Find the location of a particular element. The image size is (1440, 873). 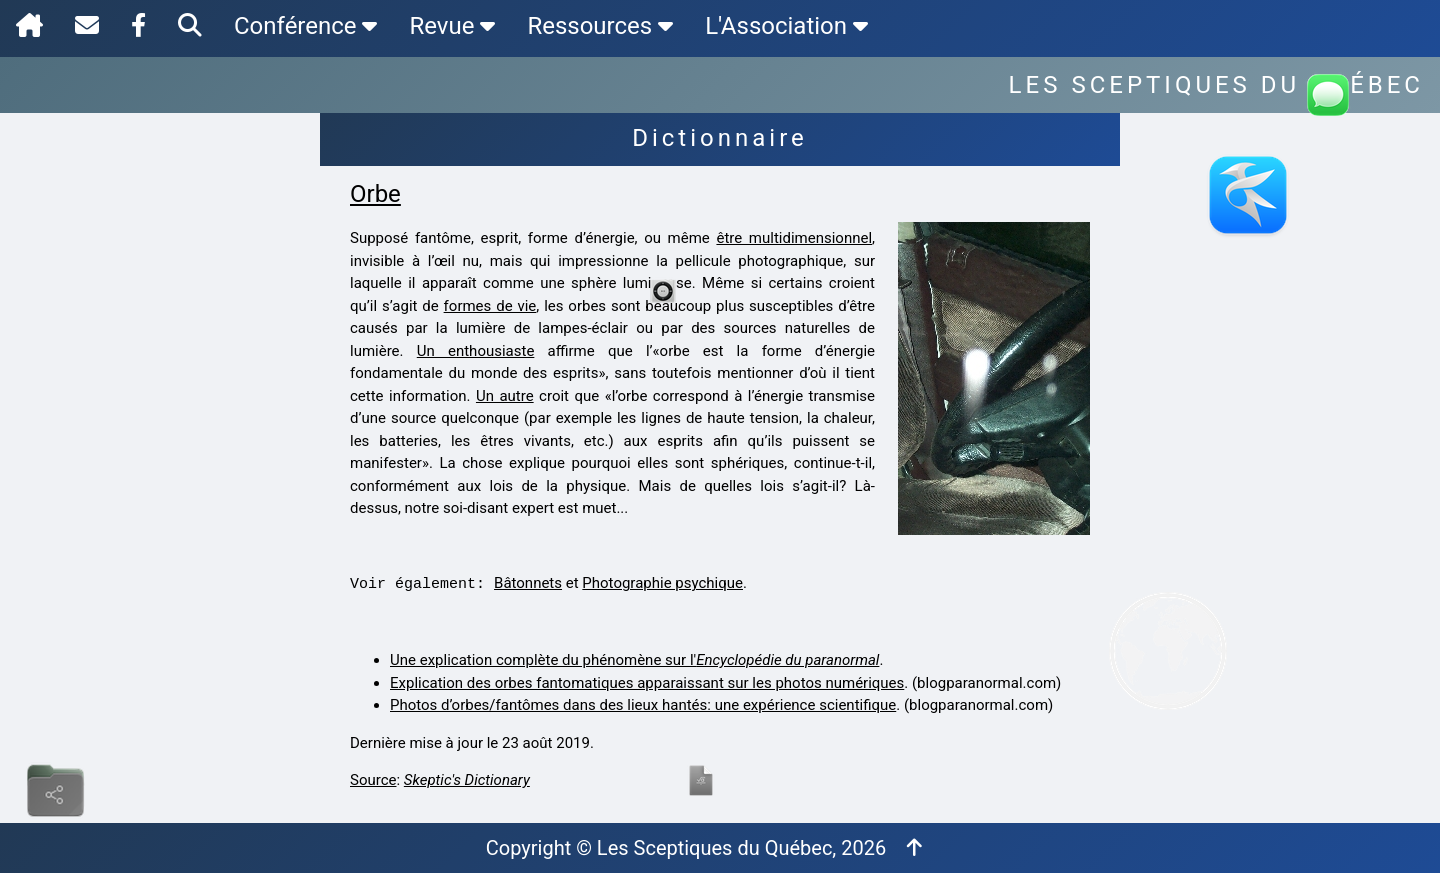

open your public shared folder is located at coordinates (55, 790).